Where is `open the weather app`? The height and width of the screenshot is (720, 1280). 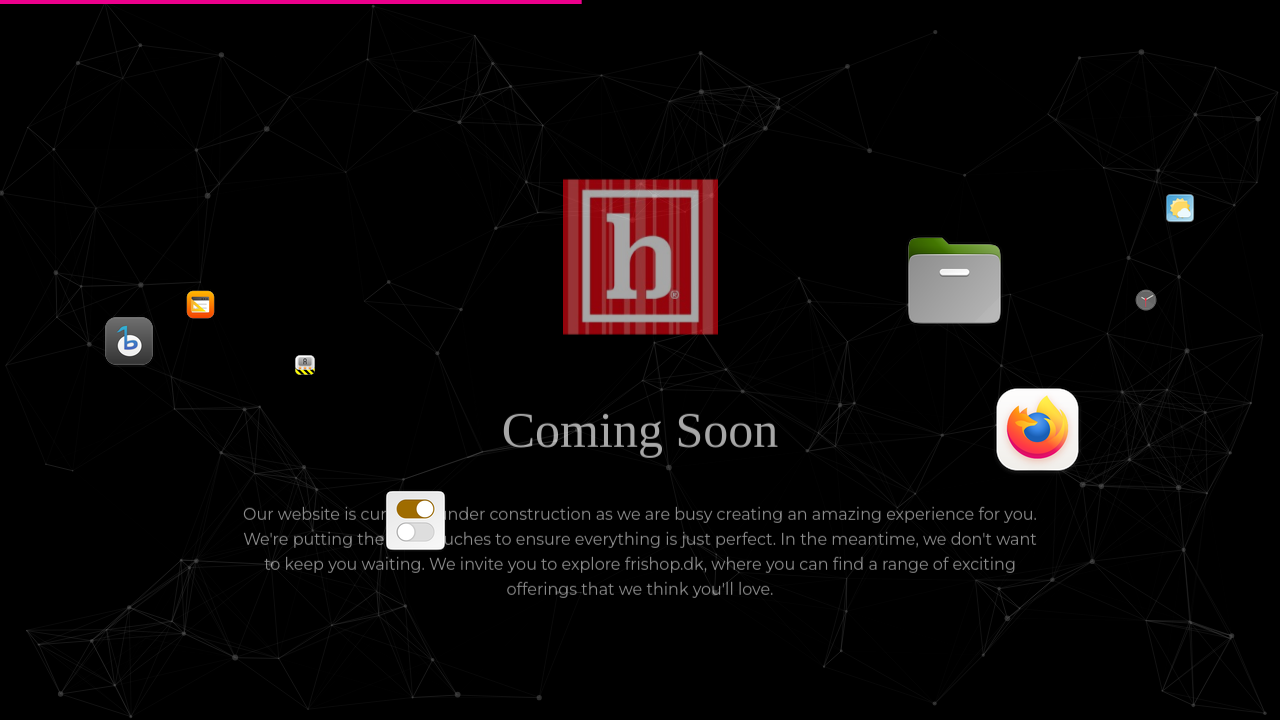
open the weather app is located at coordinates (1180, 208).